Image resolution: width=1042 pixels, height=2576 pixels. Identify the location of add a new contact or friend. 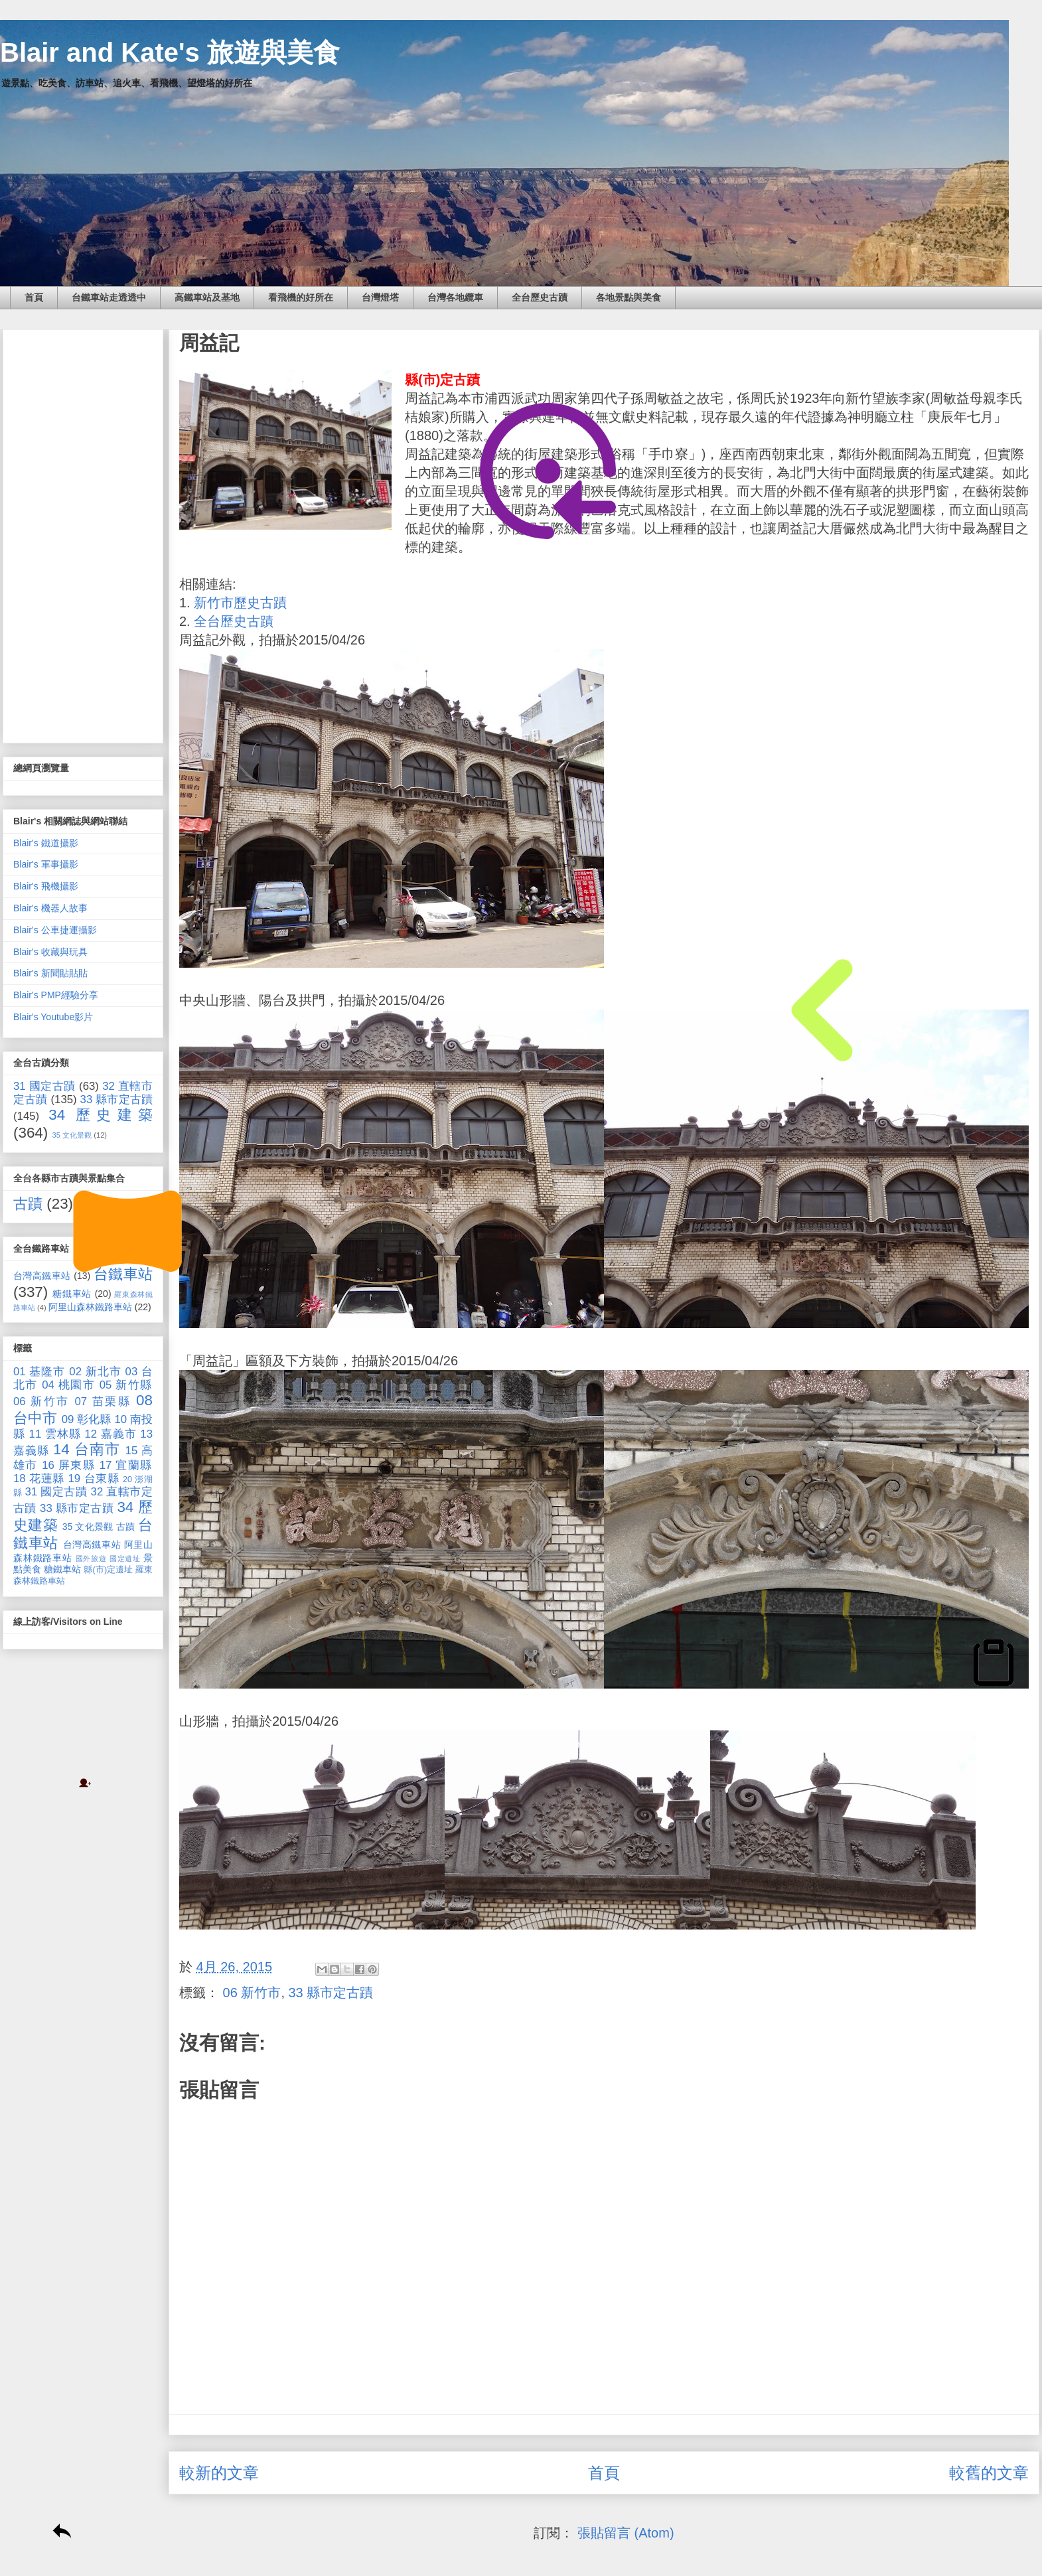
(84, 1783).